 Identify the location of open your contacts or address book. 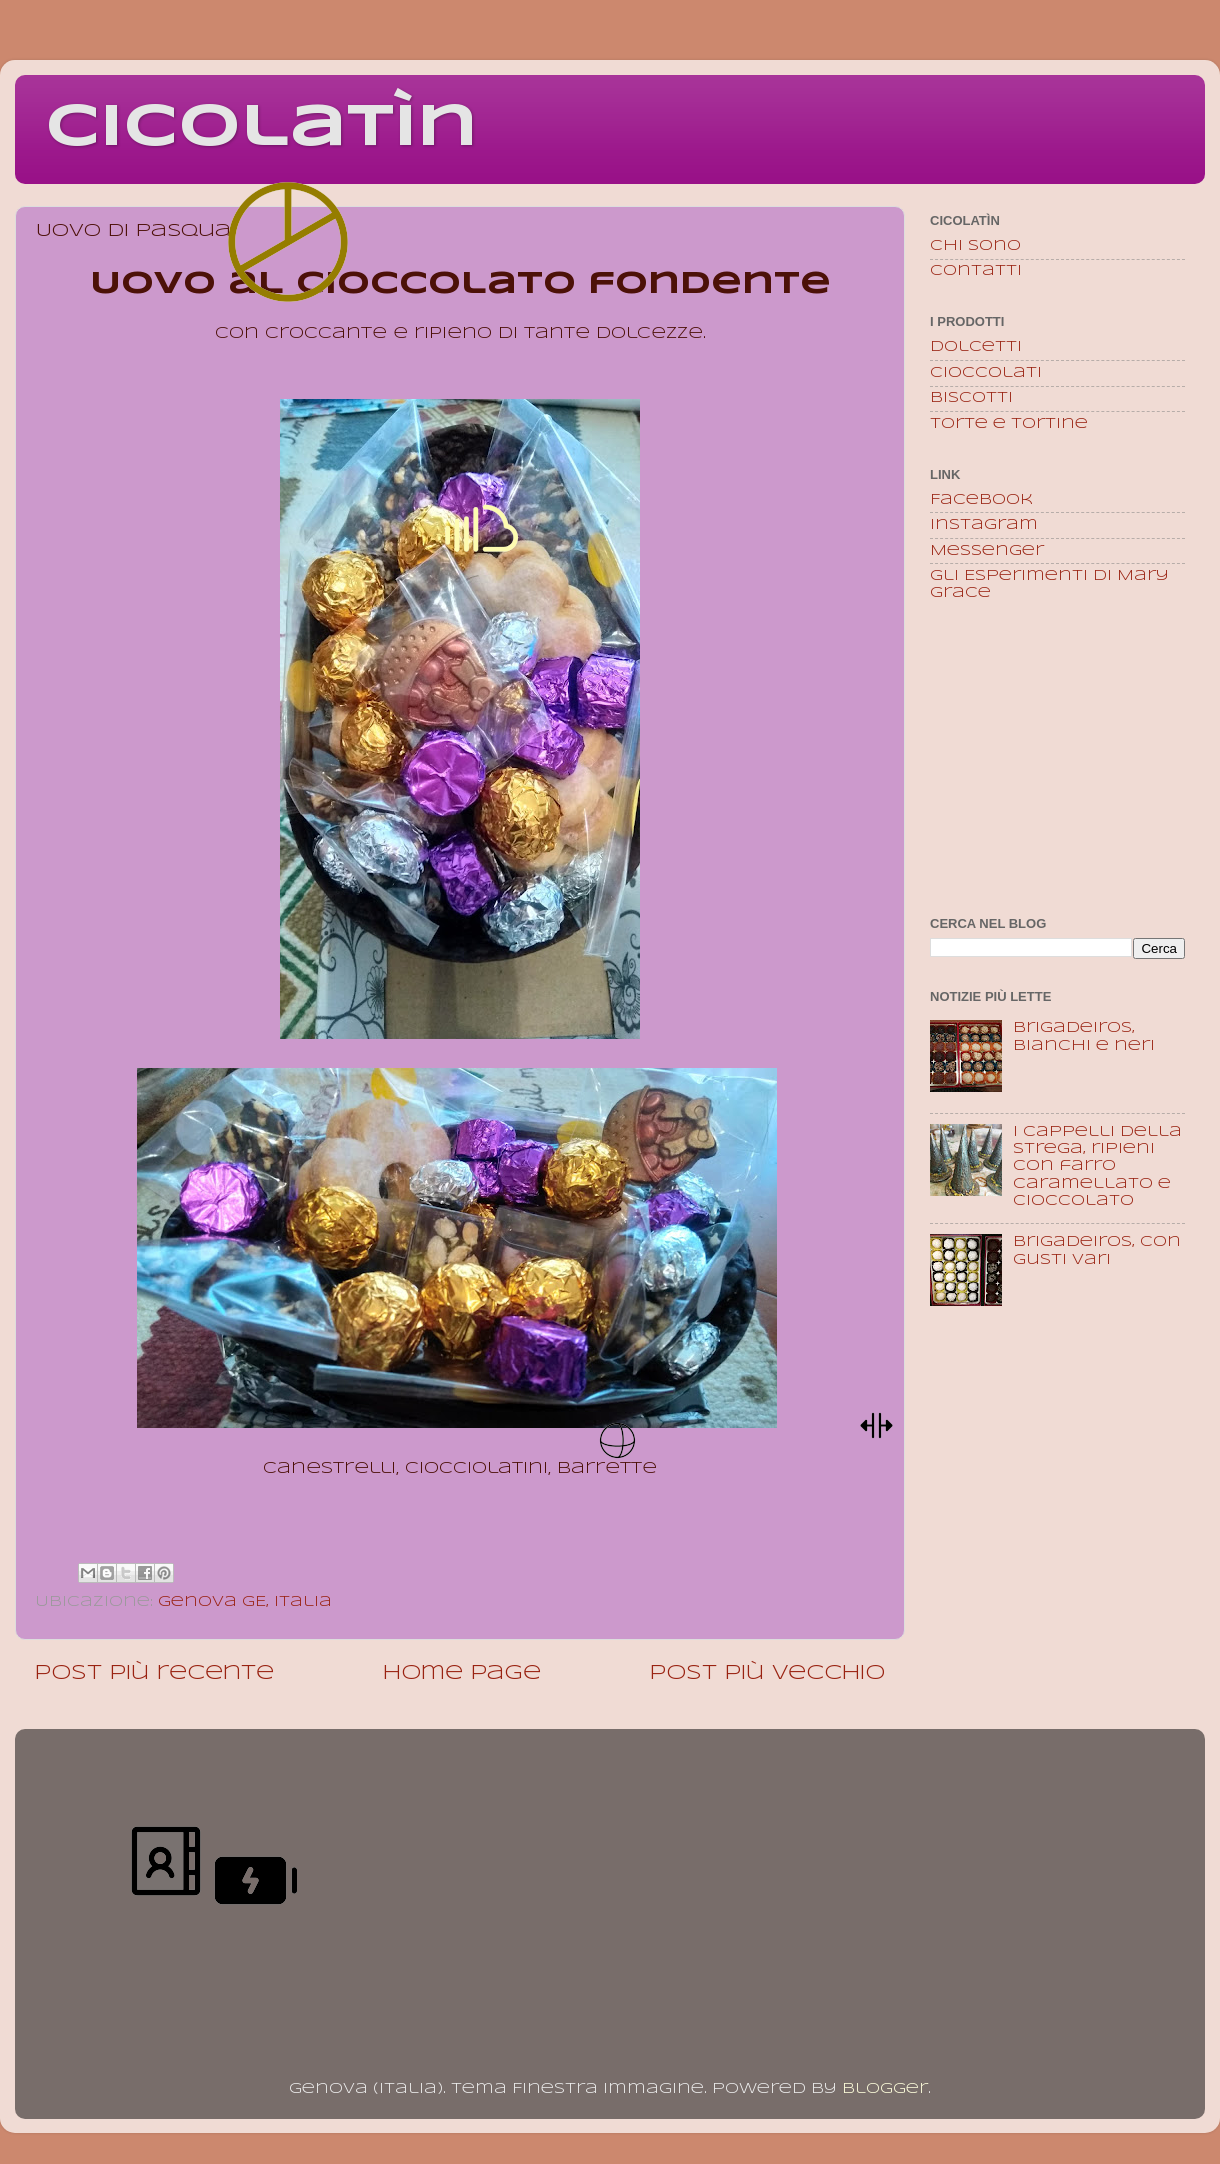
(166, 1861).